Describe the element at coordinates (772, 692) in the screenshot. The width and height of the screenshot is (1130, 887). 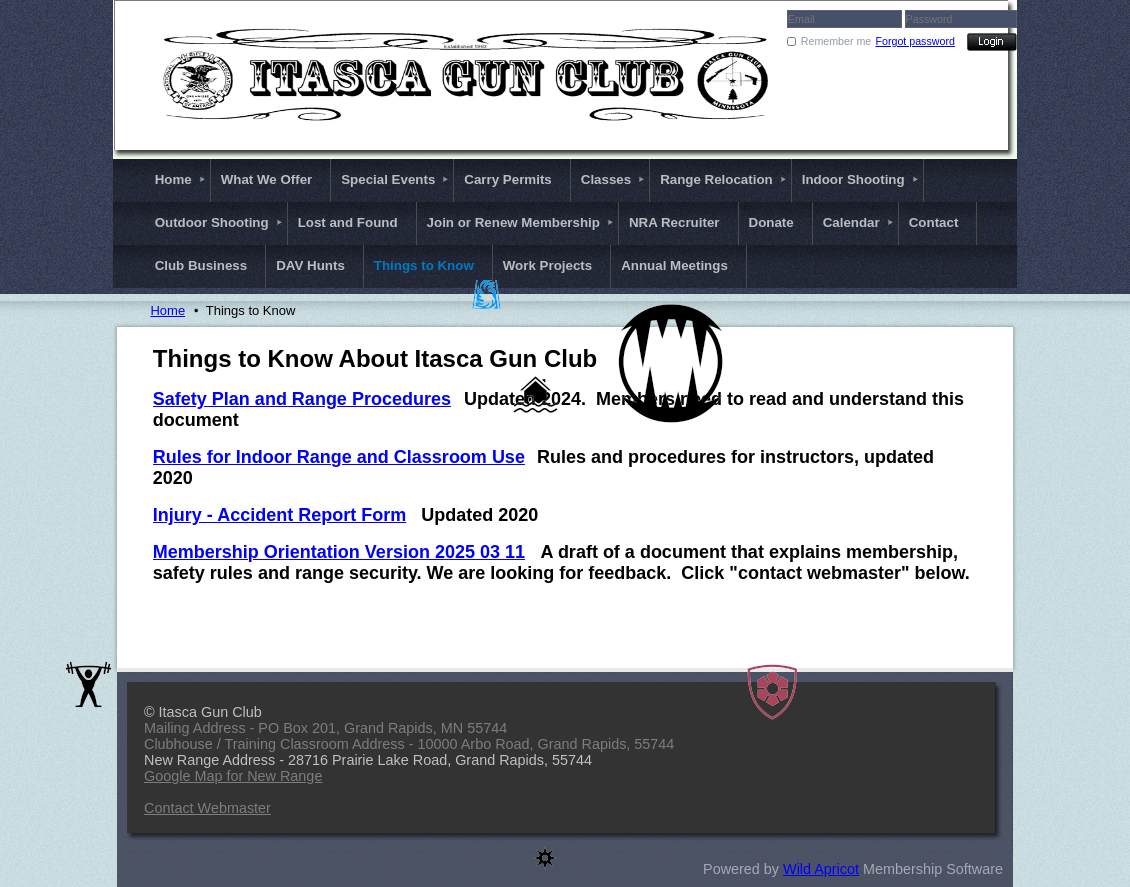
I see `activate ice or frost defense ability` at that location.